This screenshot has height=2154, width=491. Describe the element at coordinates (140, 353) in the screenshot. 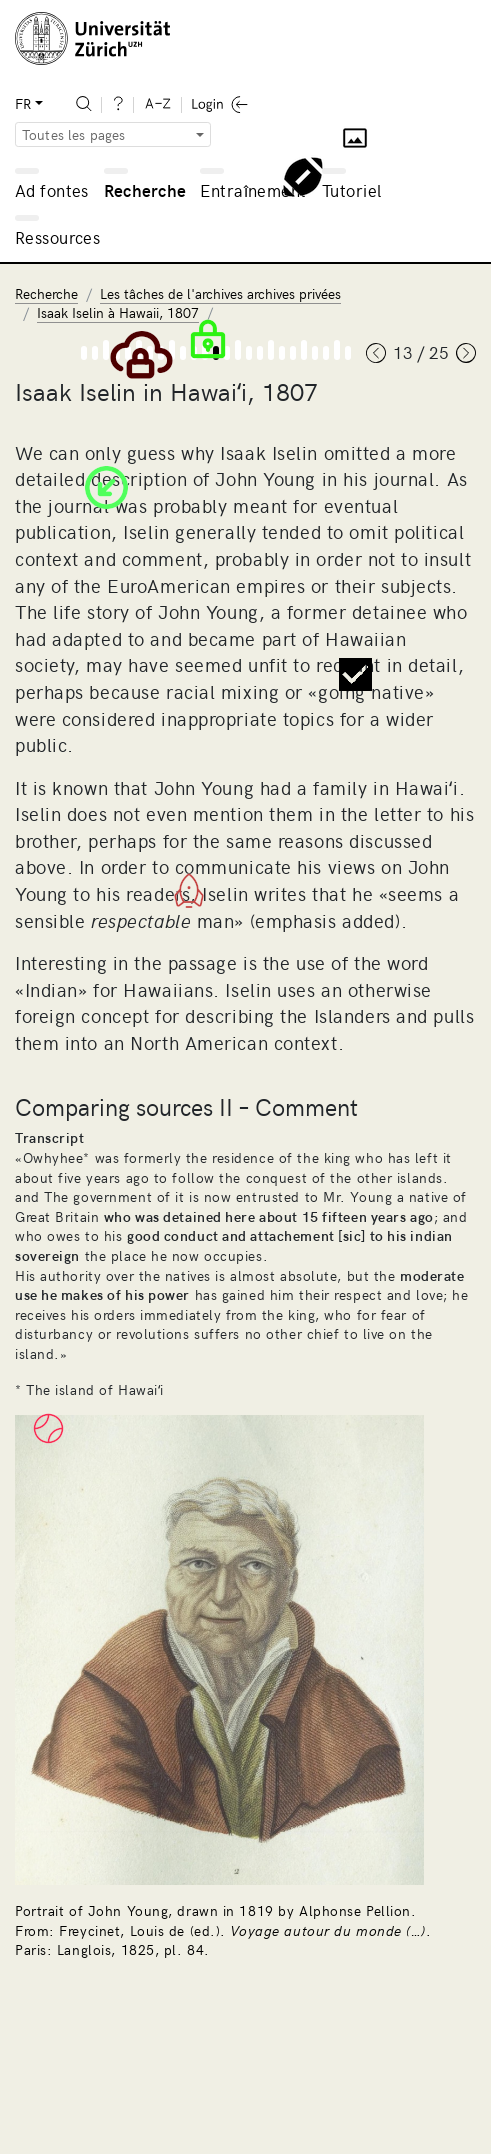

I see `secure cloud storage` at that location.